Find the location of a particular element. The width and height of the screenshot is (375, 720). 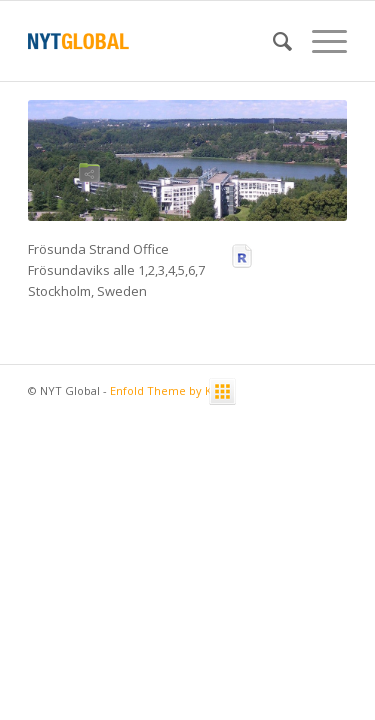

open your public shared folder is located at coordinates (89, 172).